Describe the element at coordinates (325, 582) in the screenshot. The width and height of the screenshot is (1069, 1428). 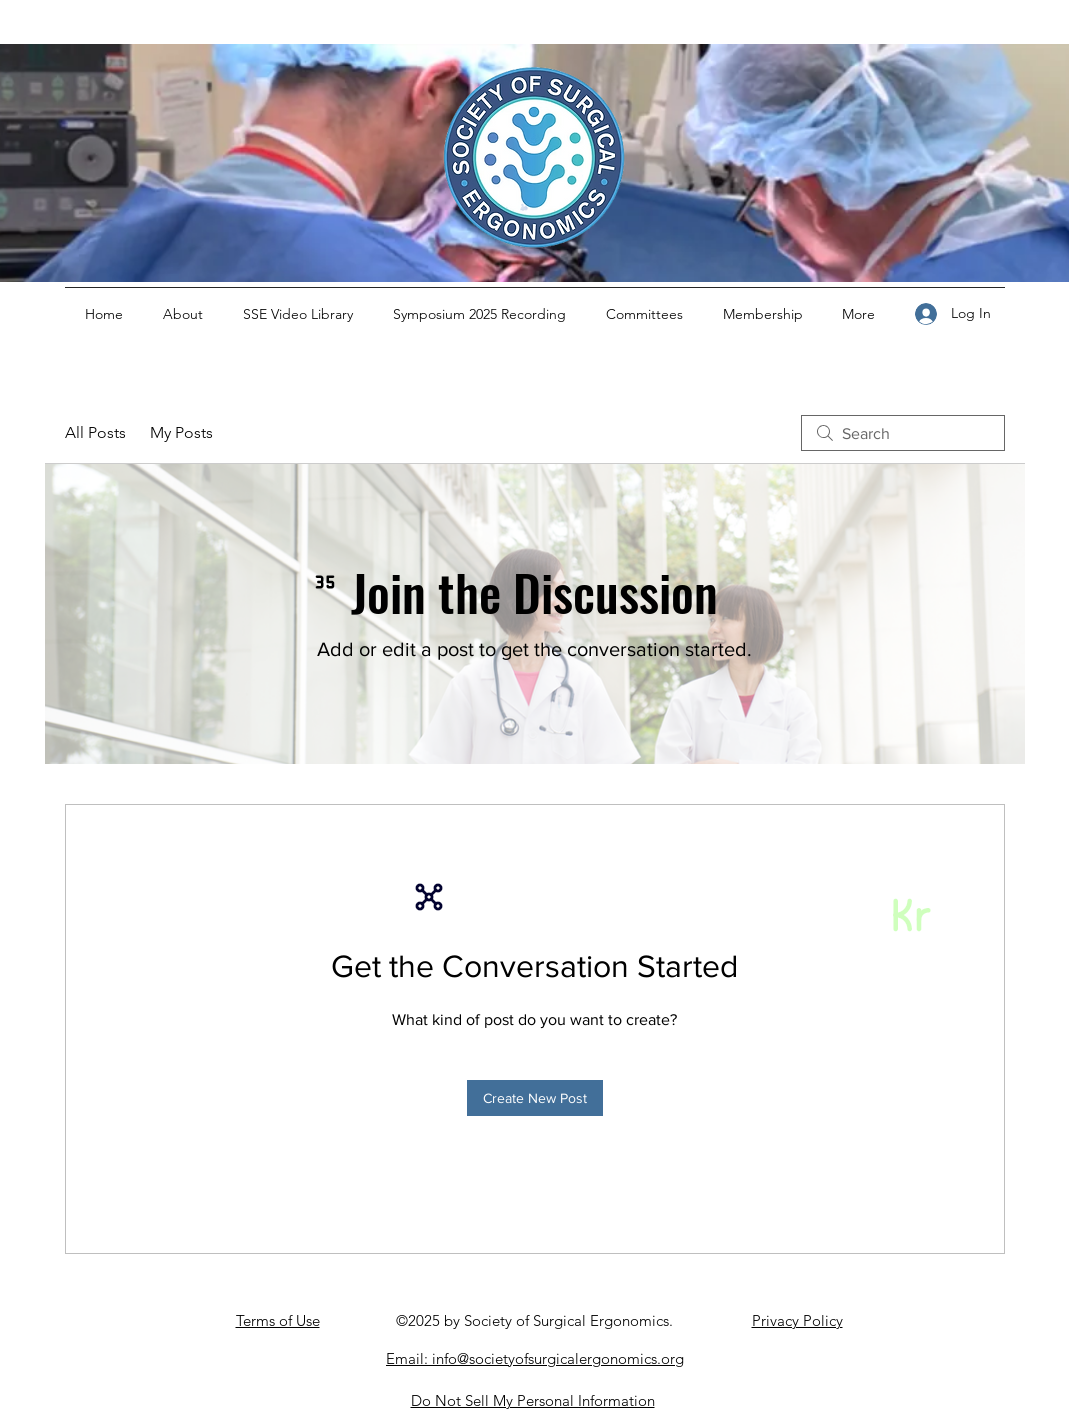
I see `indicates item number 35 in a list or sequence` at that location.